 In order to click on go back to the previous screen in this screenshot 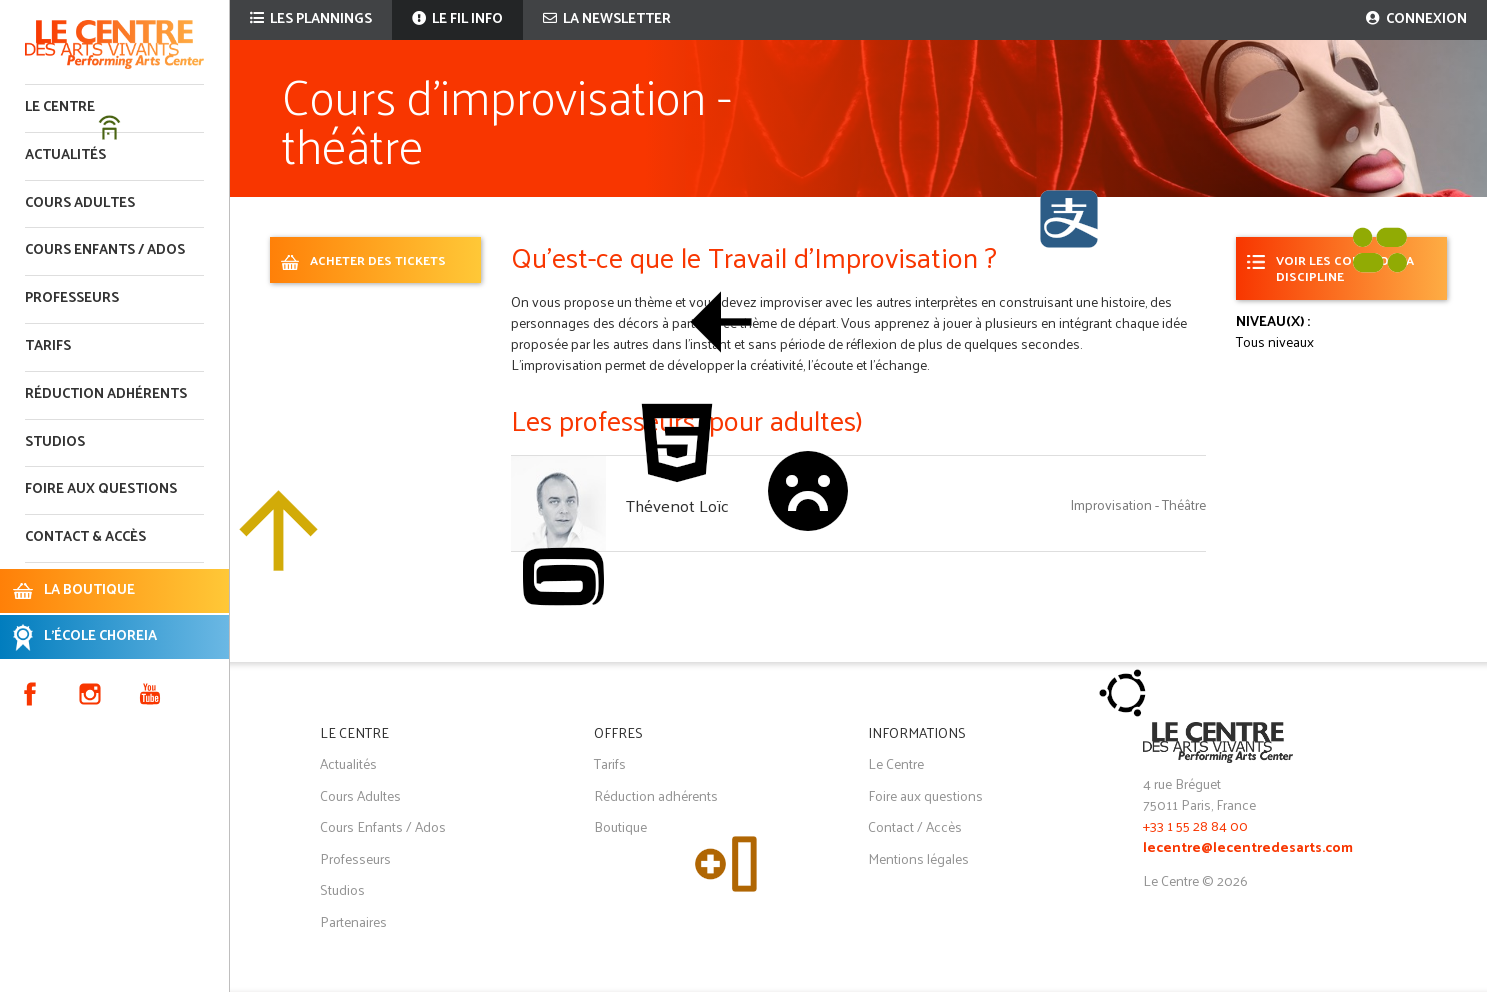, I will do `click(721, 322)`.